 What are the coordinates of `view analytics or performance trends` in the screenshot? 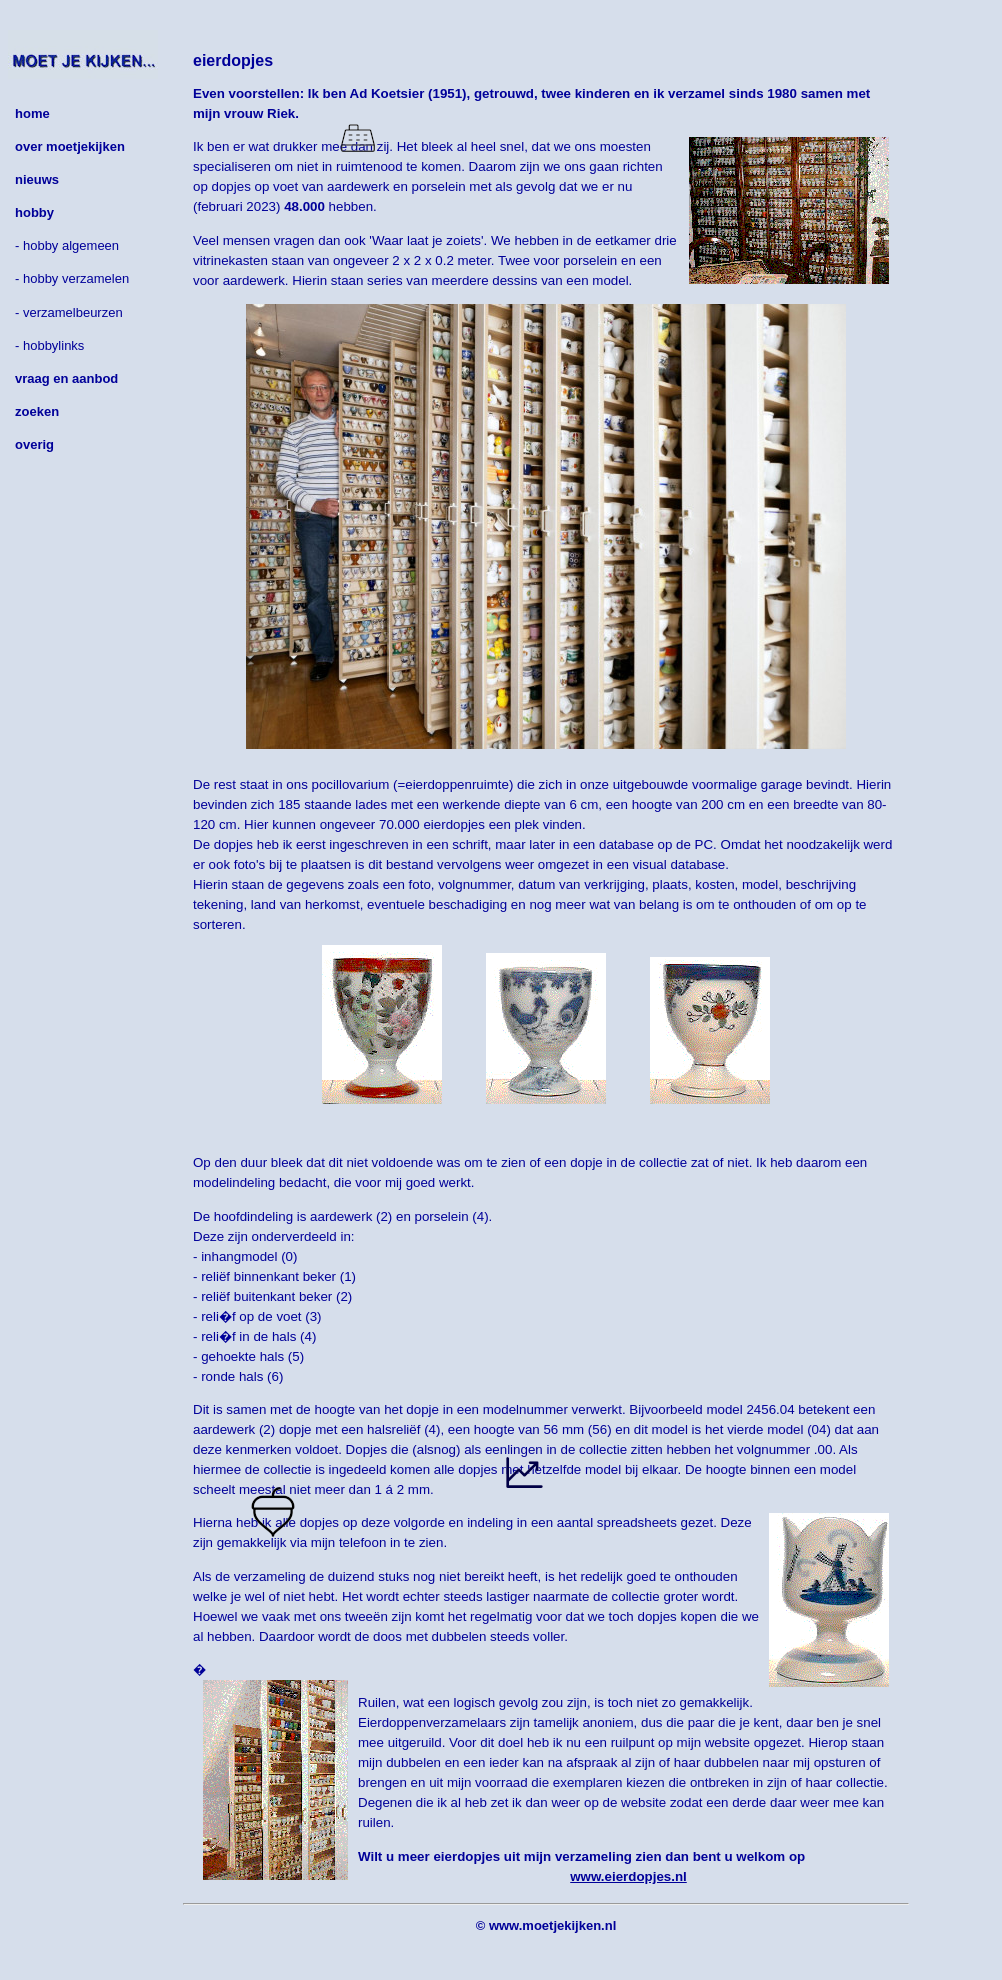 It's located at (524, 1472).